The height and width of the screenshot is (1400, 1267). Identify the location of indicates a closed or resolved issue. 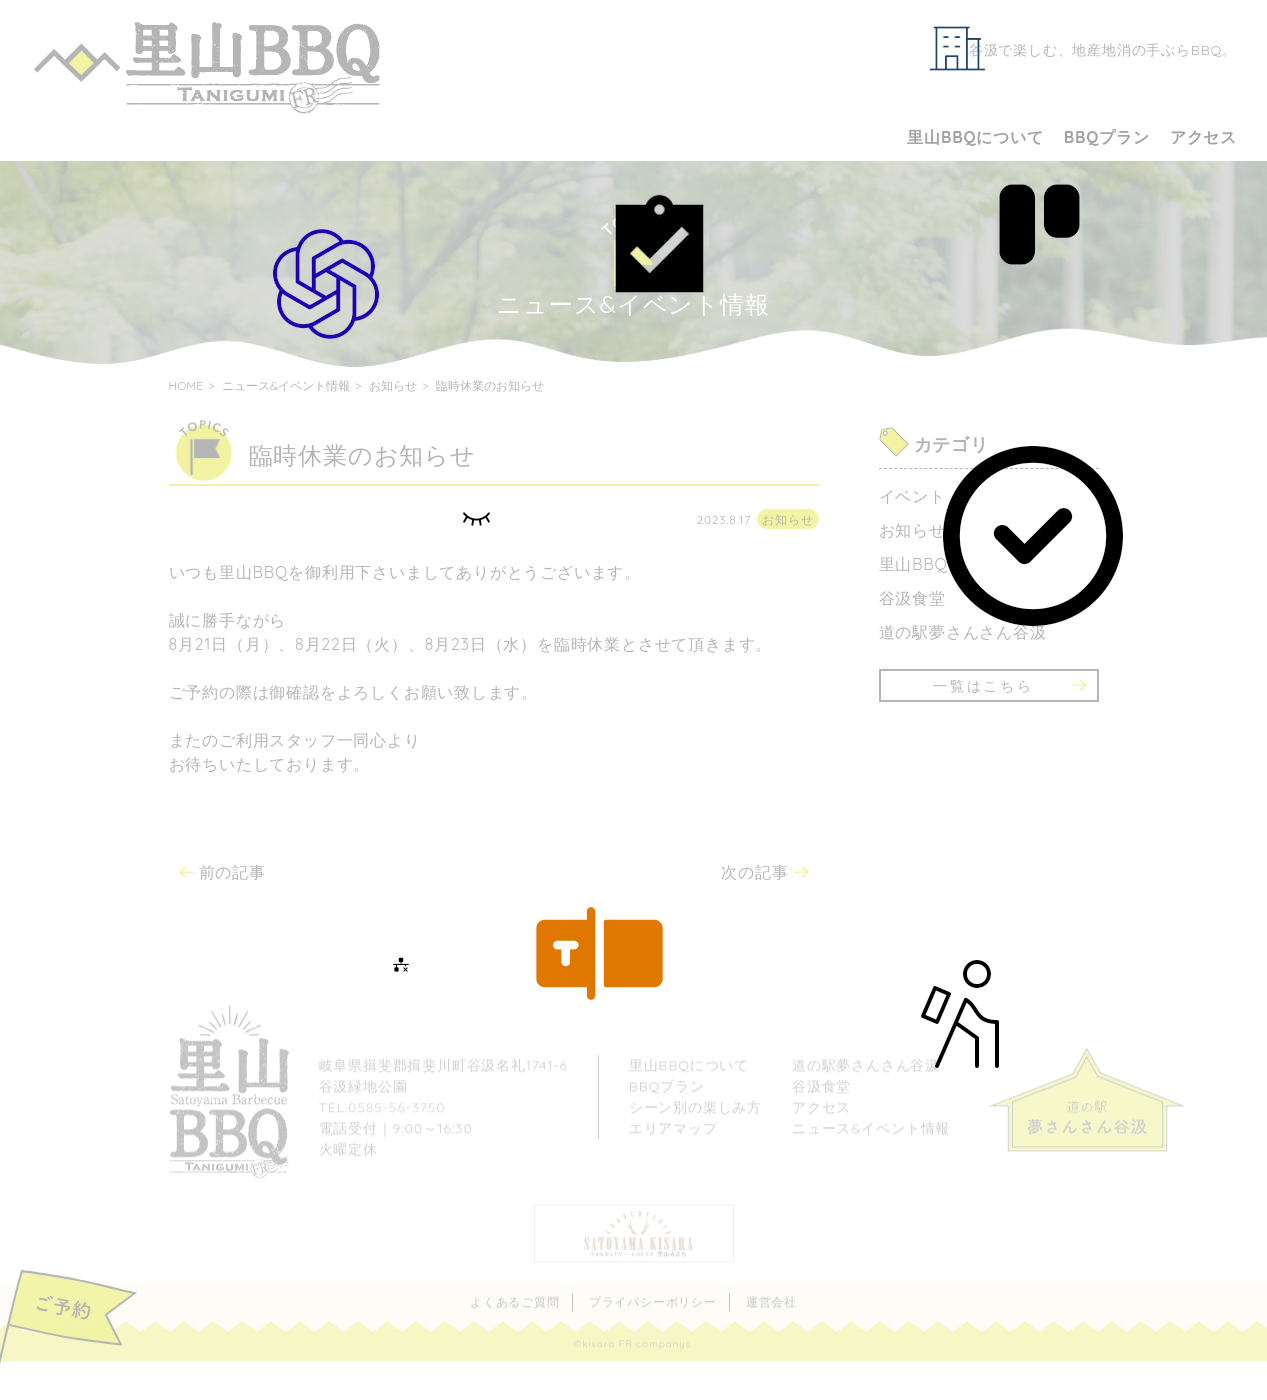
(1033, 536).